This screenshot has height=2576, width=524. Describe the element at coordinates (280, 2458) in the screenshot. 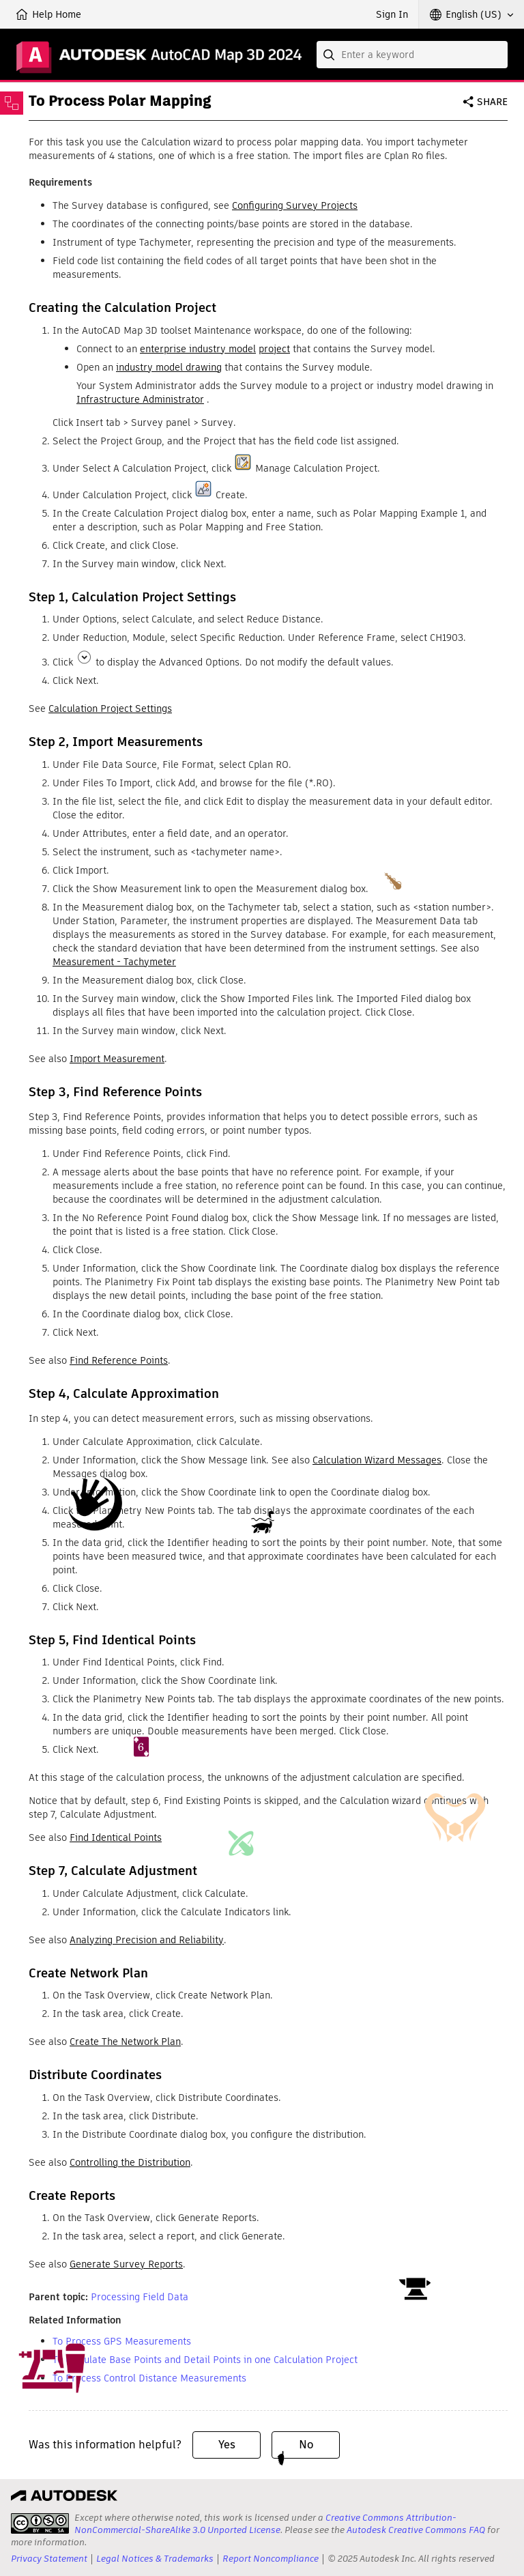

I see `represents Corsica region or Corsican-related content` at that location.